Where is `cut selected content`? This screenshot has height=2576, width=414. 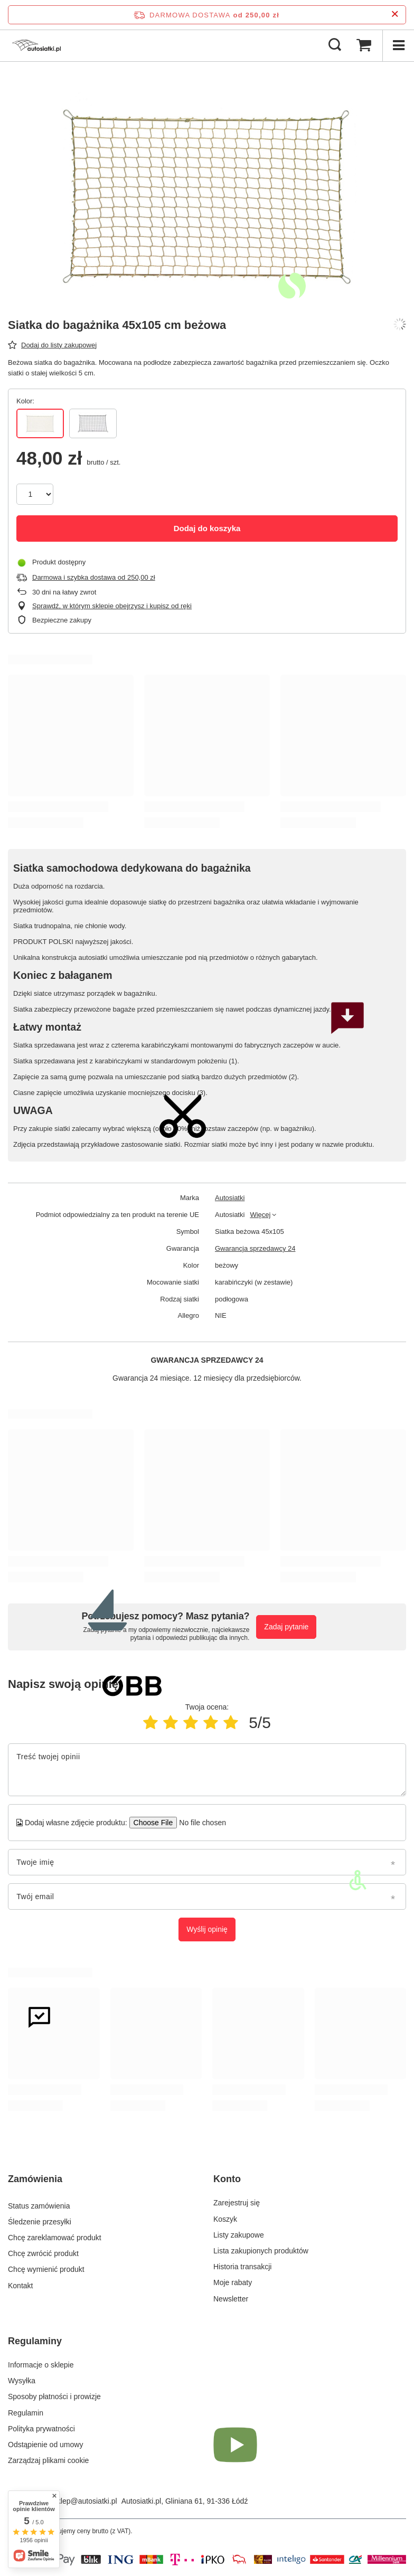 cut selected content is located at coordinates (183, 1115).